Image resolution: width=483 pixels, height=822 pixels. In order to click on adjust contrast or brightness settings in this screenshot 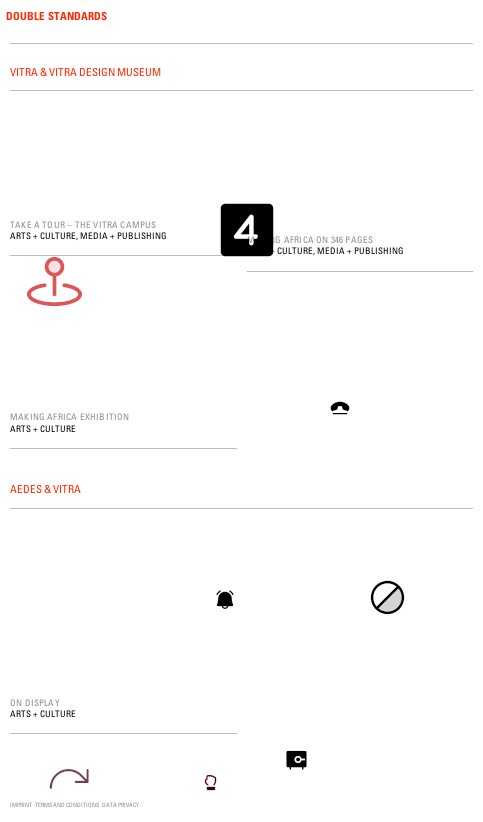, I will do `click(387, 597)`.